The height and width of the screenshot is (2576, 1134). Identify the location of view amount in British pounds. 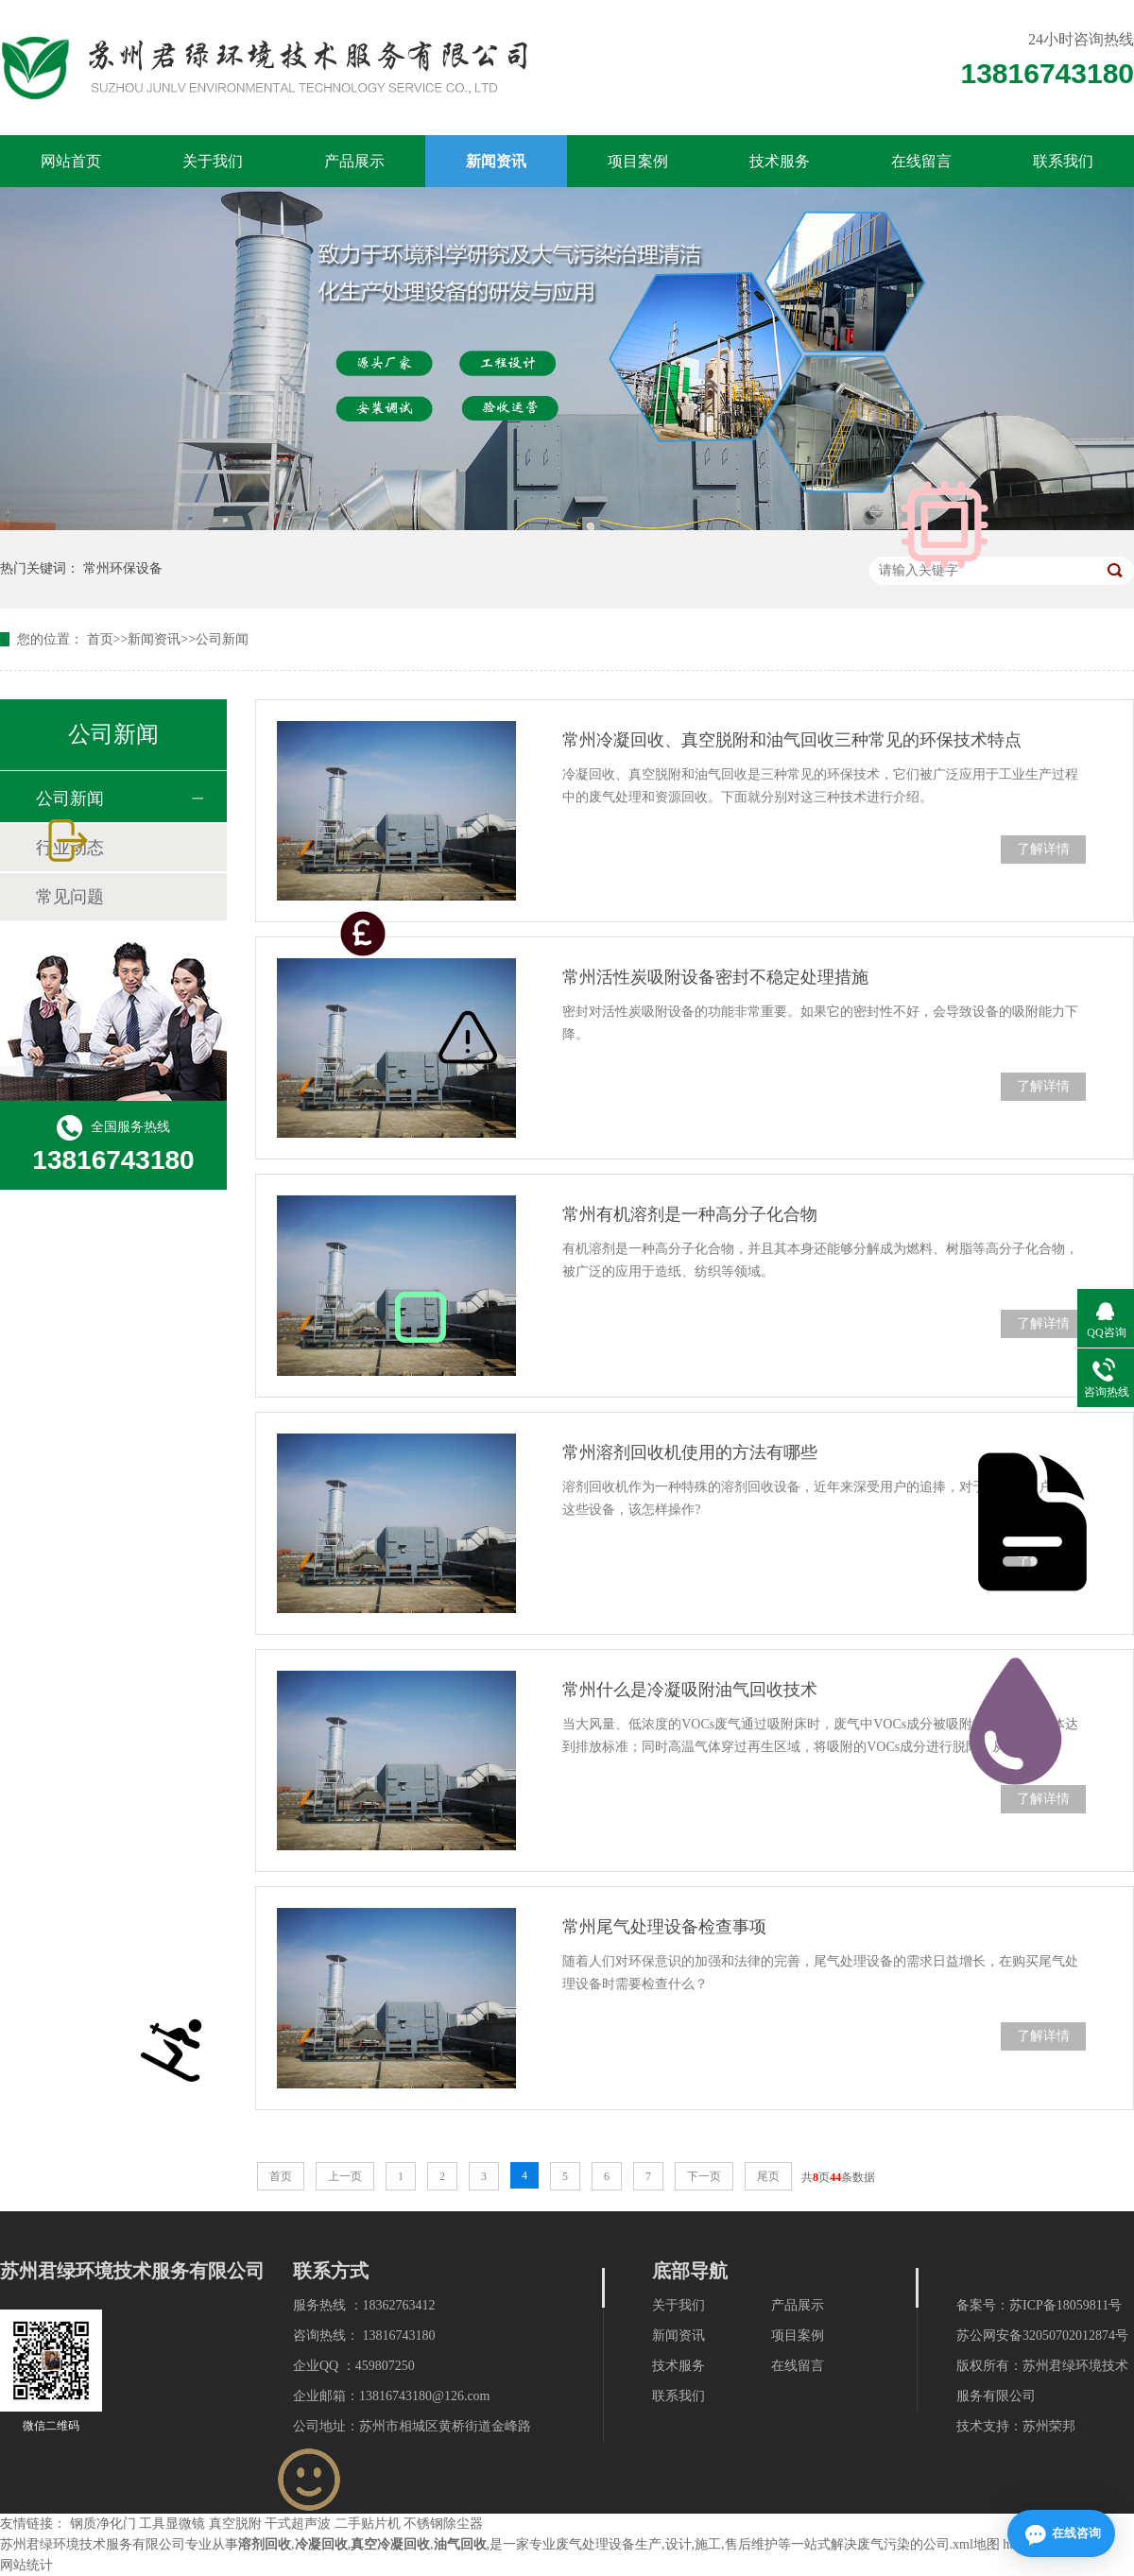
(363, 934).